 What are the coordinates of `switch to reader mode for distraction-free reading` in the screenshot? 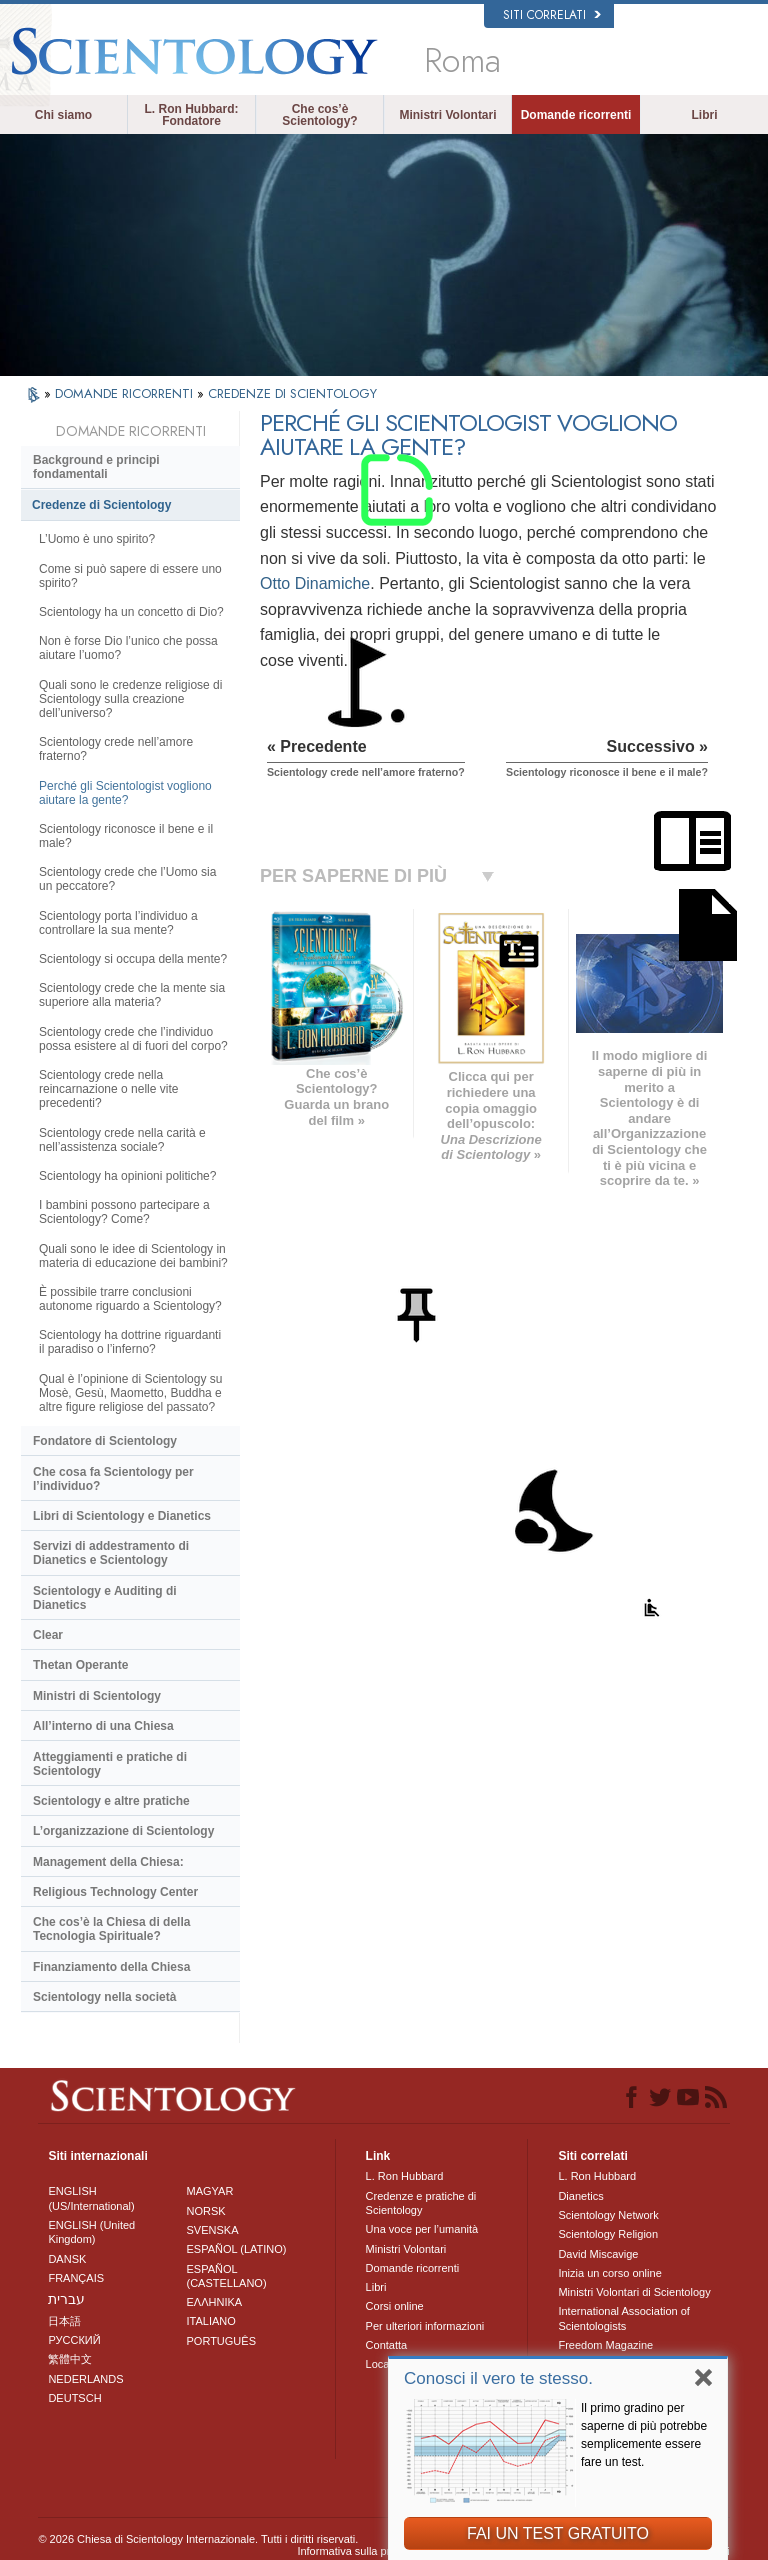 It's located at (692, 839).